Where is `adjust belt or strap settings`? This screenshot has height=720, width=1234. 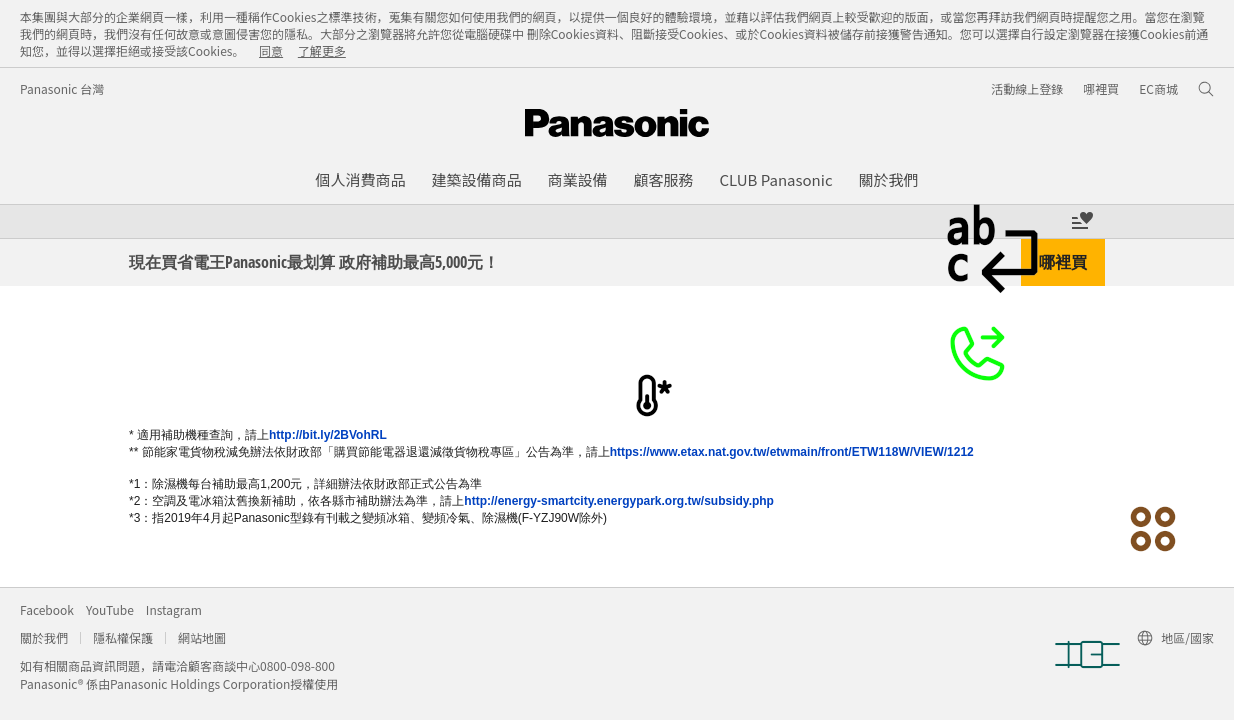
adjust belt or strap settings is located at coordinates (1087, 654).